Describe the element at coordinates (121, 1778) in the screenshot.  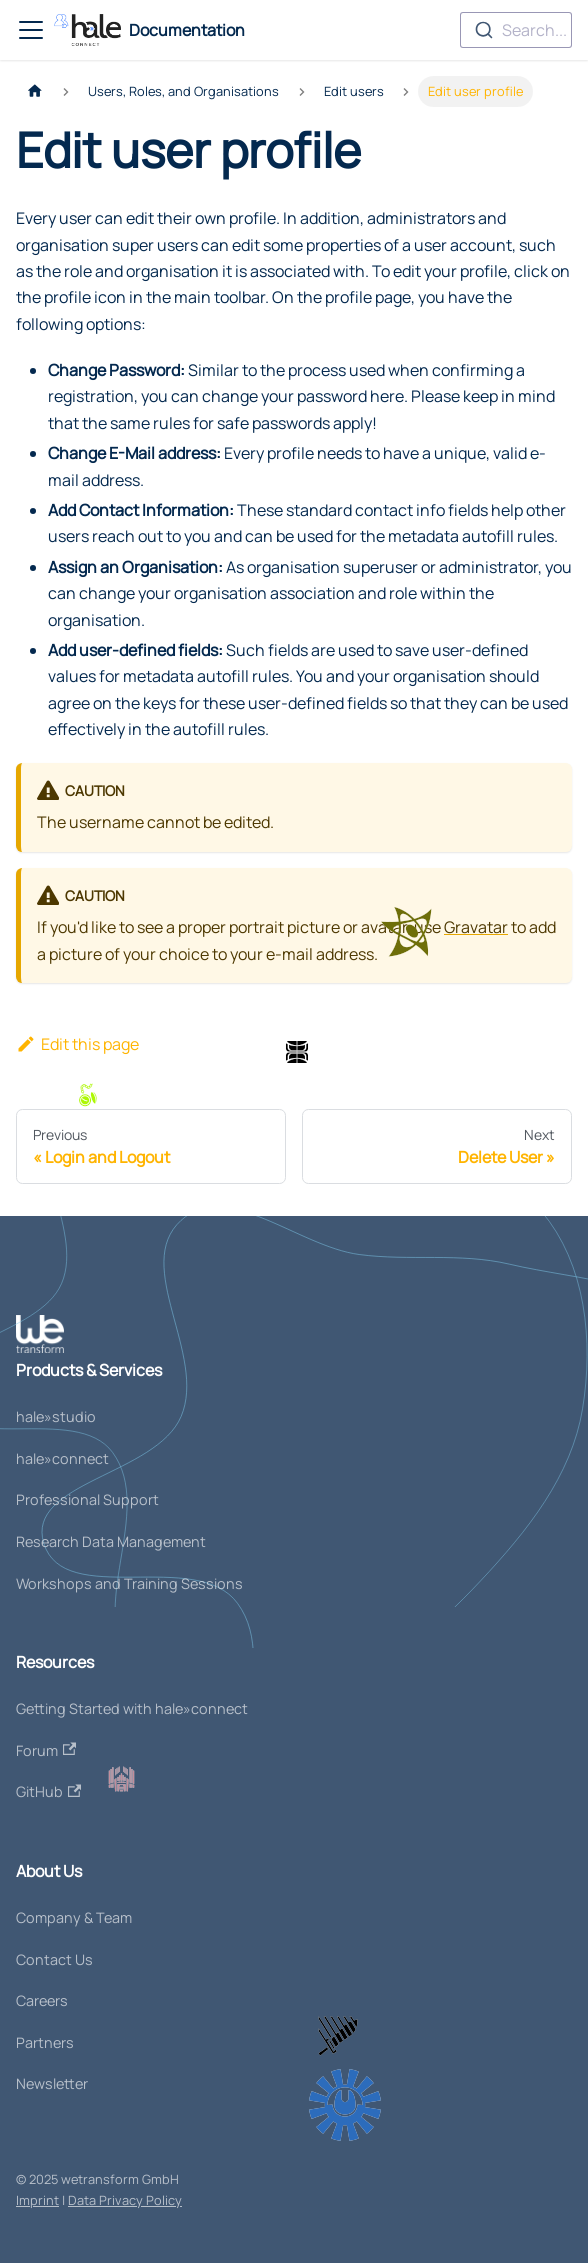
I see `access organ or church music settings` at that location.